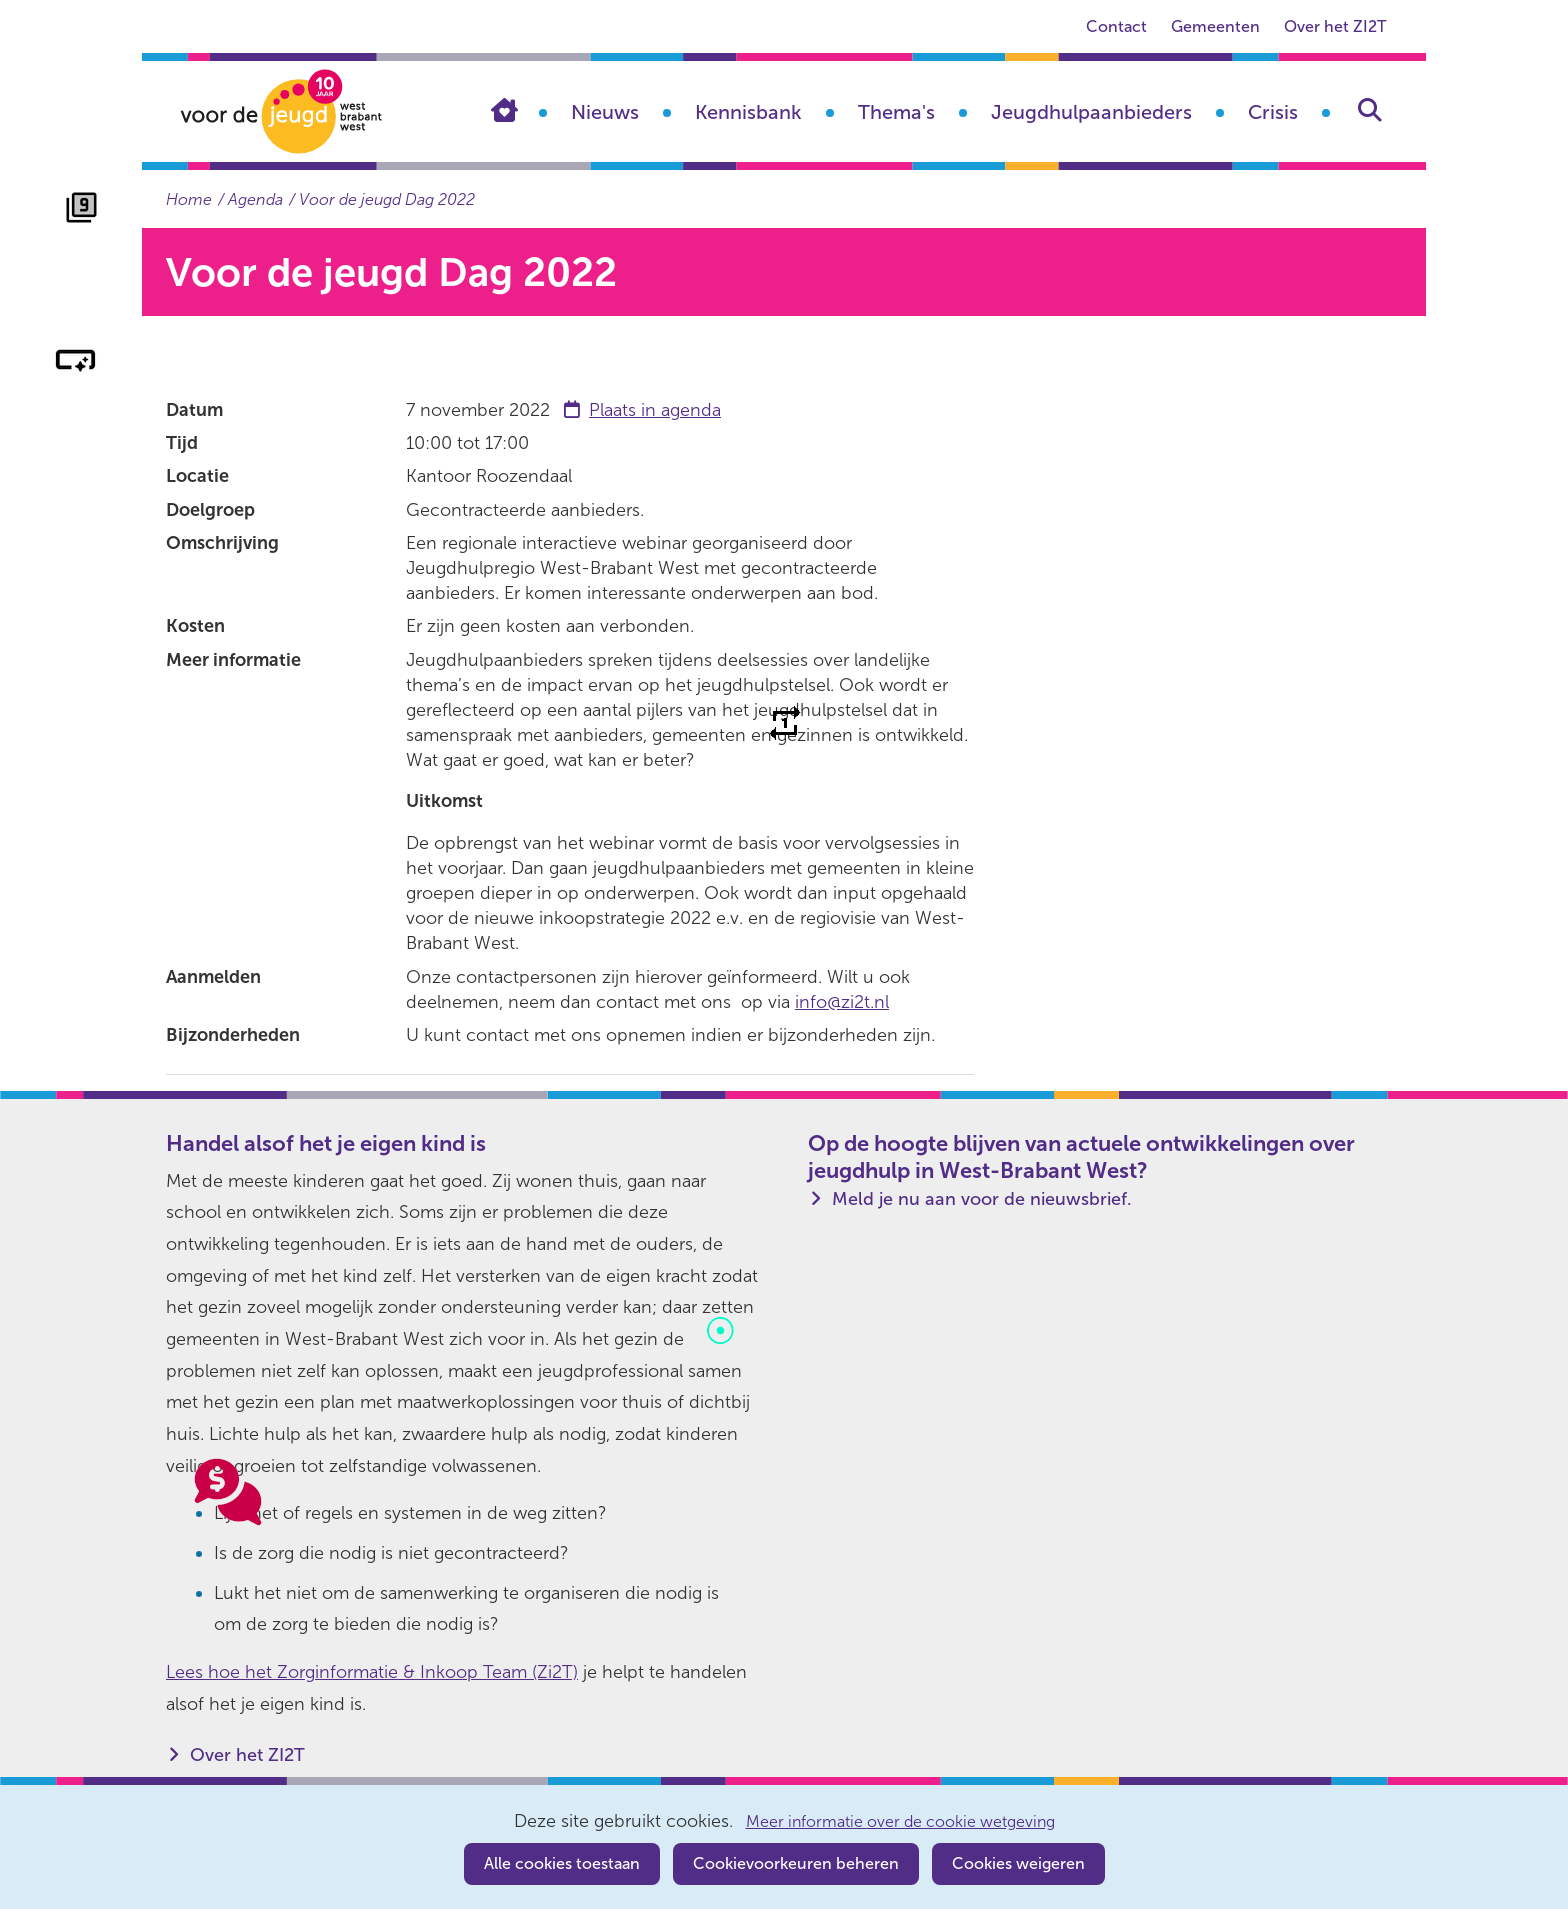  Describe the element at coordinates (785, 723) in the screenshot. I see `repeat current track once` at that location.